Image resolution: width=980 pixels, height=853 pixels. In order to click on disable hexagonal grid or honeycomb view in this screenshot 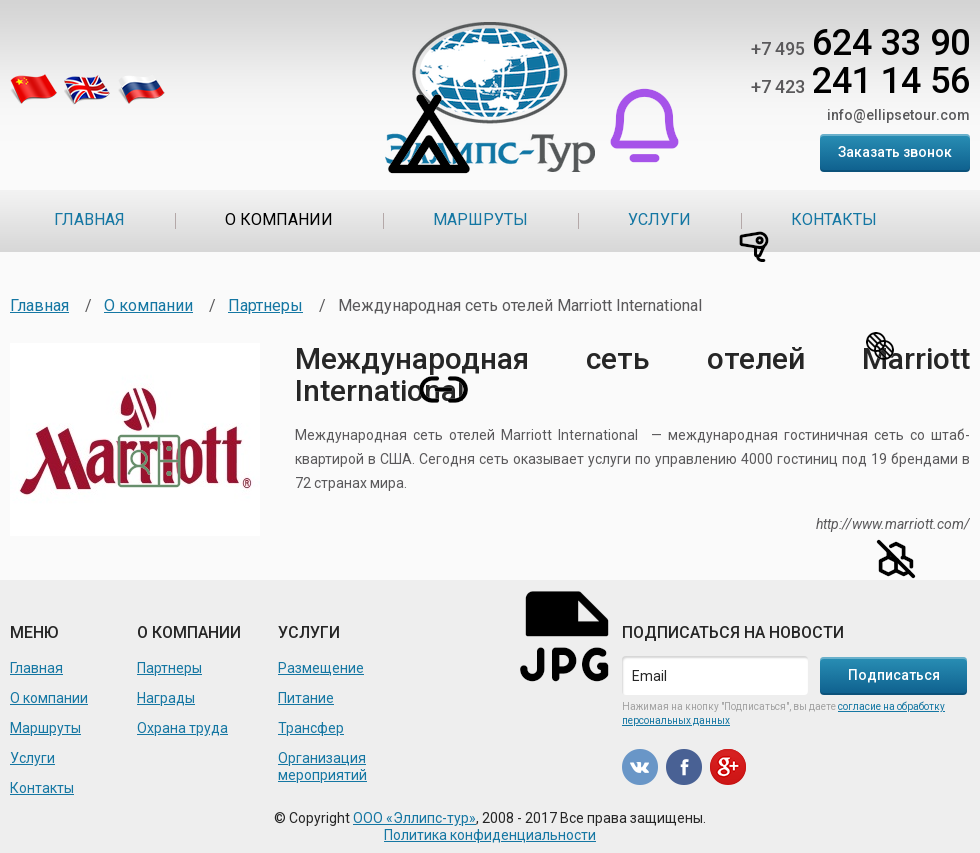, I will do `click(896, 559)`.